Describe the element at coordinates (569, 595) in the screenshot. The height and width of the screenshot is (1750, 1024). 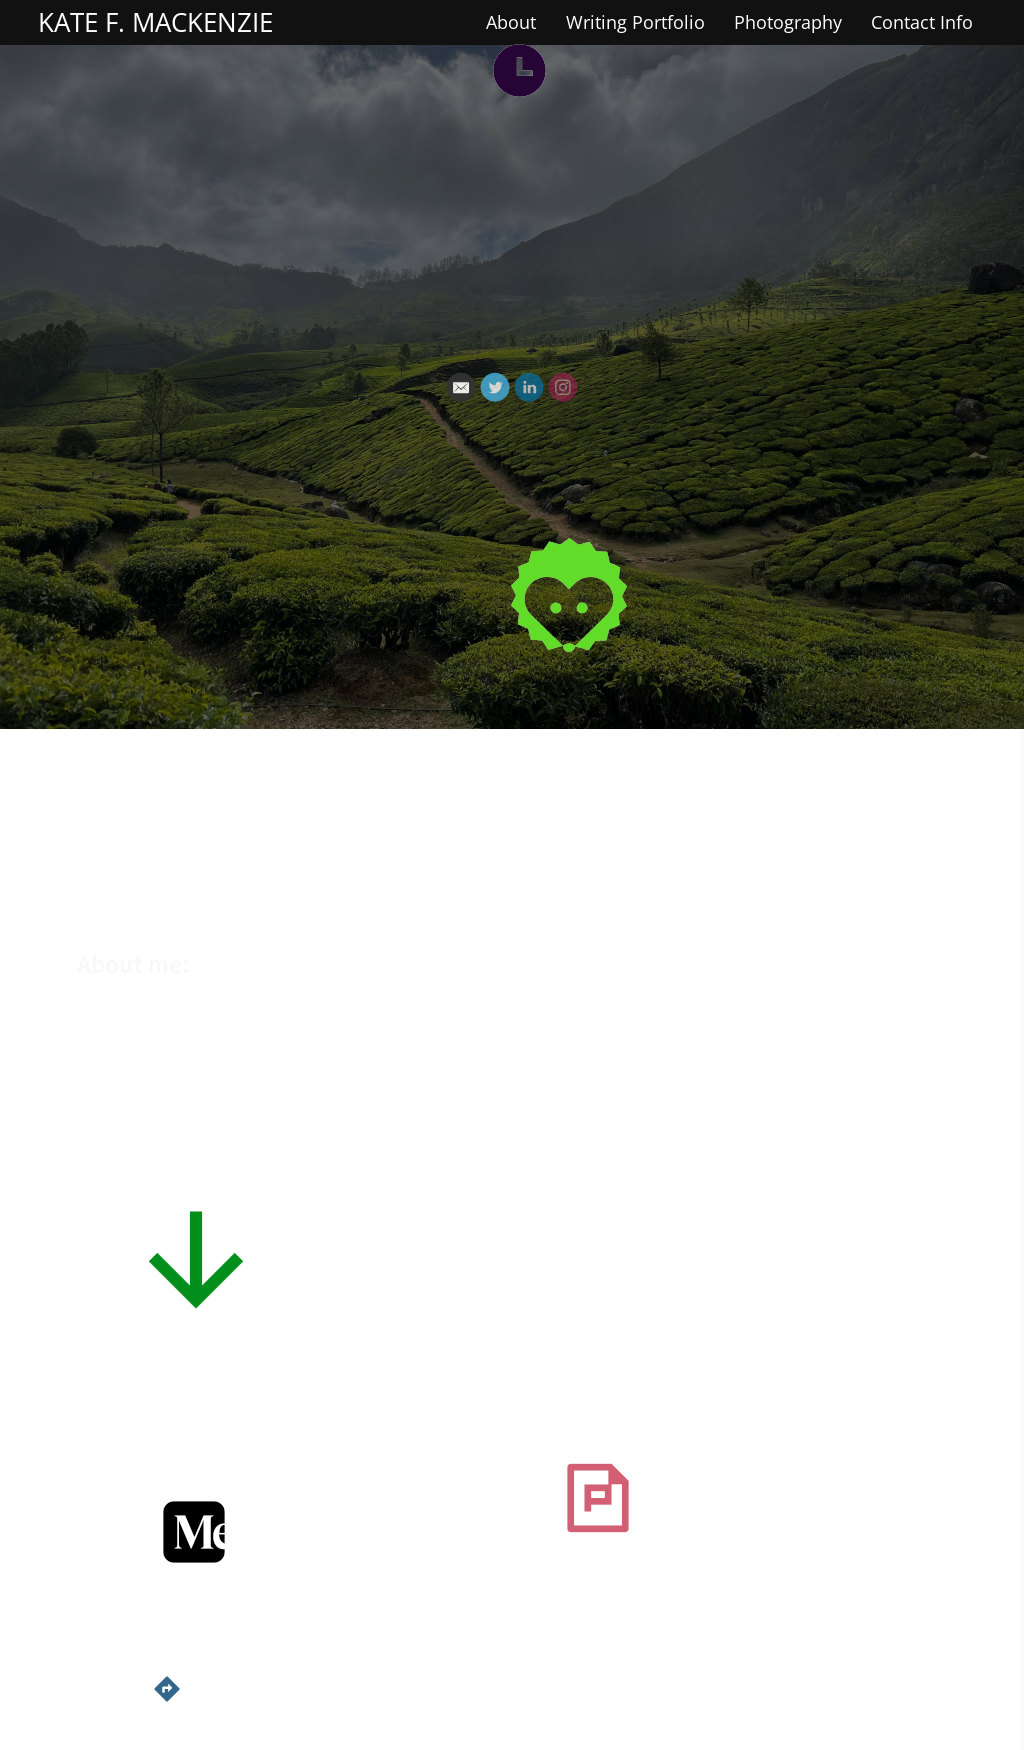
I see `open HedgeDoc collaborative markdown editor` at that location.